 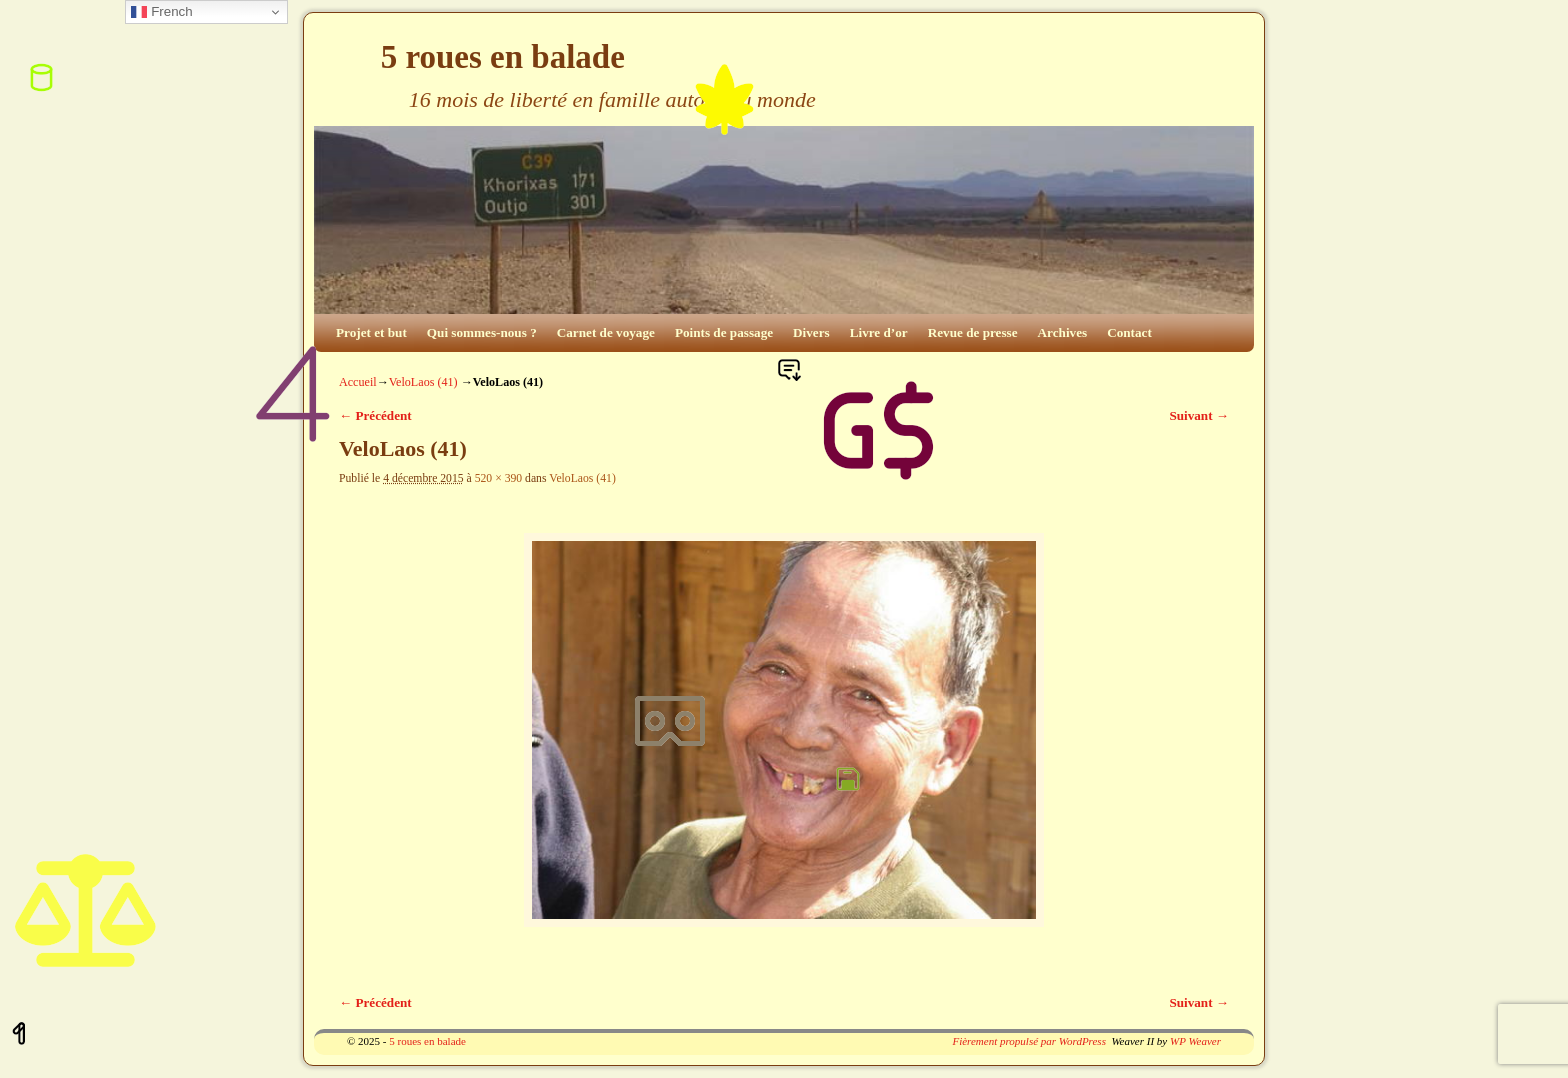 I want to click on guyanese dollar currency symbol, so click(x=878, y=430).